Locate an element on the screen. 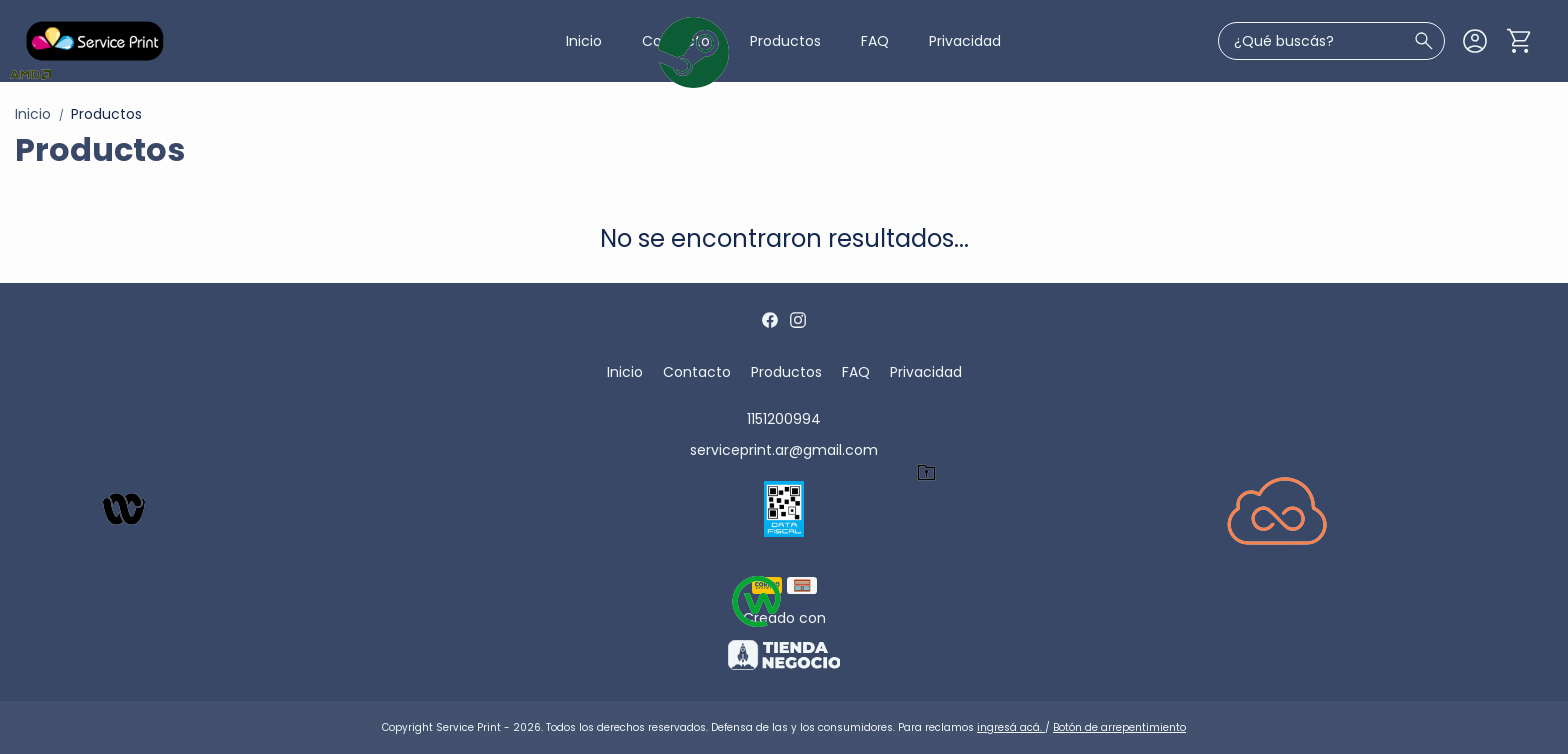 This screenshot has height=754, width=1568. open Workplace by Meta is located at coordinates (756, 601).